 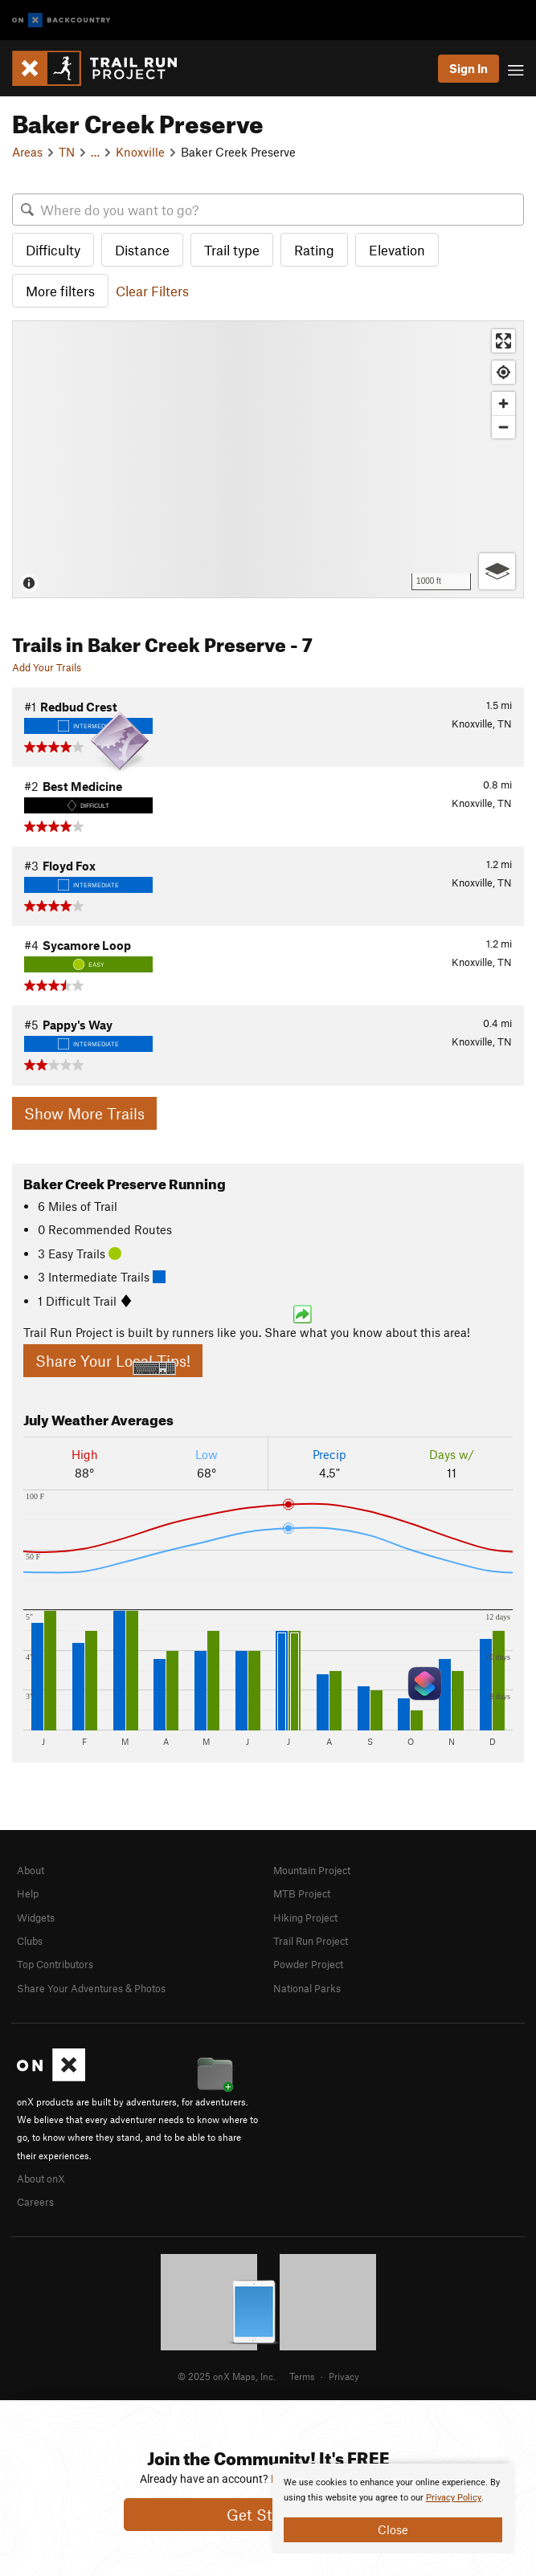 I want to click on create a new folder, so click(x=215, y=2073).